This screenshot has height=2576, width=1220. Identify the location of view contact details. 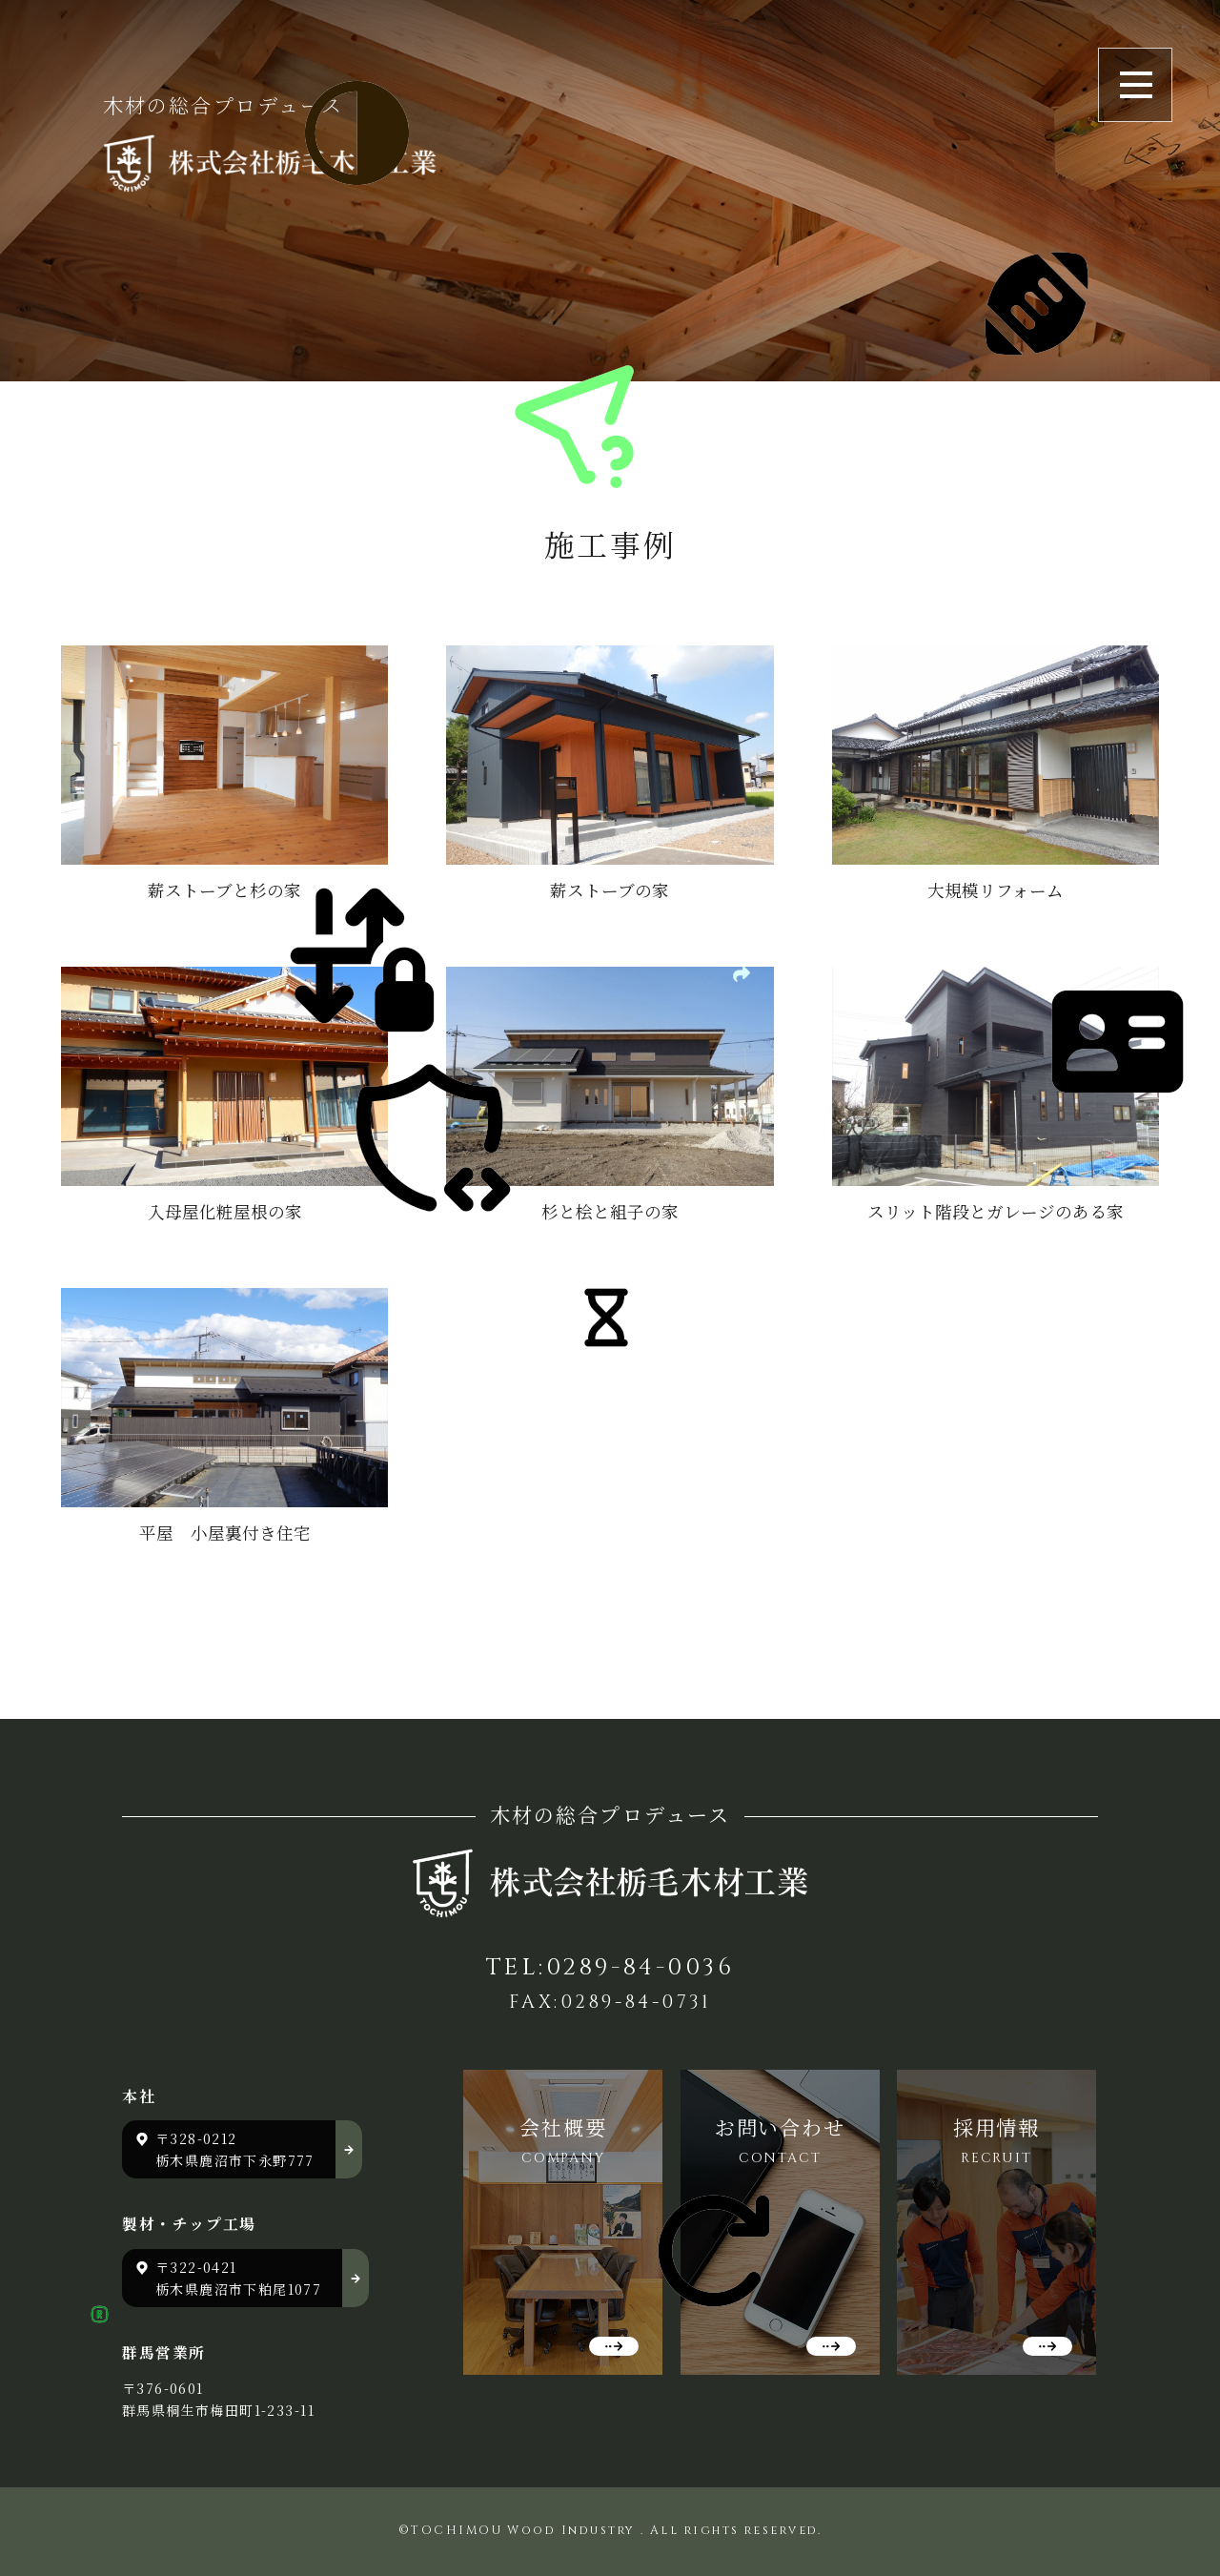
(1117, 1041).